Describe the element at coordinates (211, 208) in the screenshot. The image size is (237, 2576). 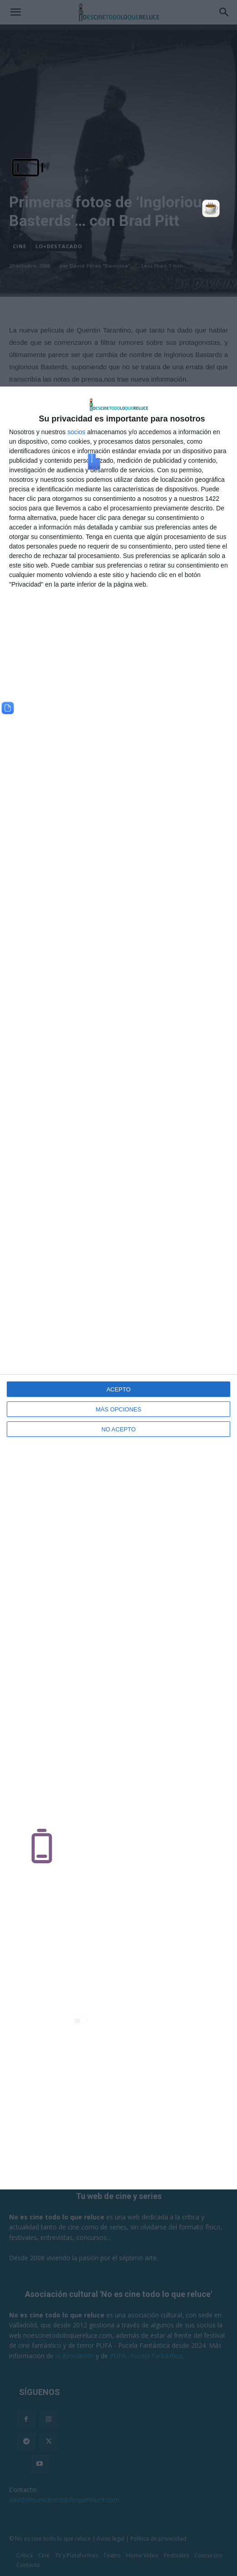
I see `launch caffeine app to prevent sleep mode` at that location.